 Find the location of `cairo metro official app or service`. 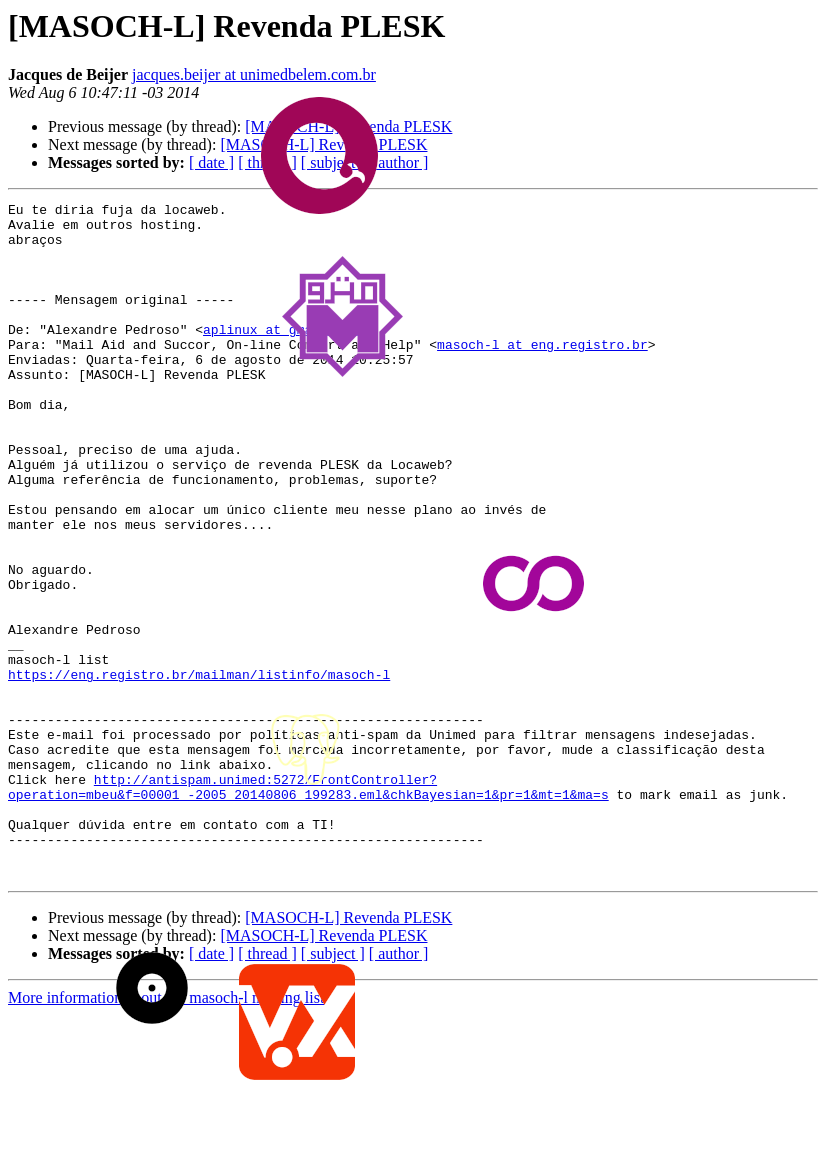

cairo metro official app or service is located at coordinates (342, 316).